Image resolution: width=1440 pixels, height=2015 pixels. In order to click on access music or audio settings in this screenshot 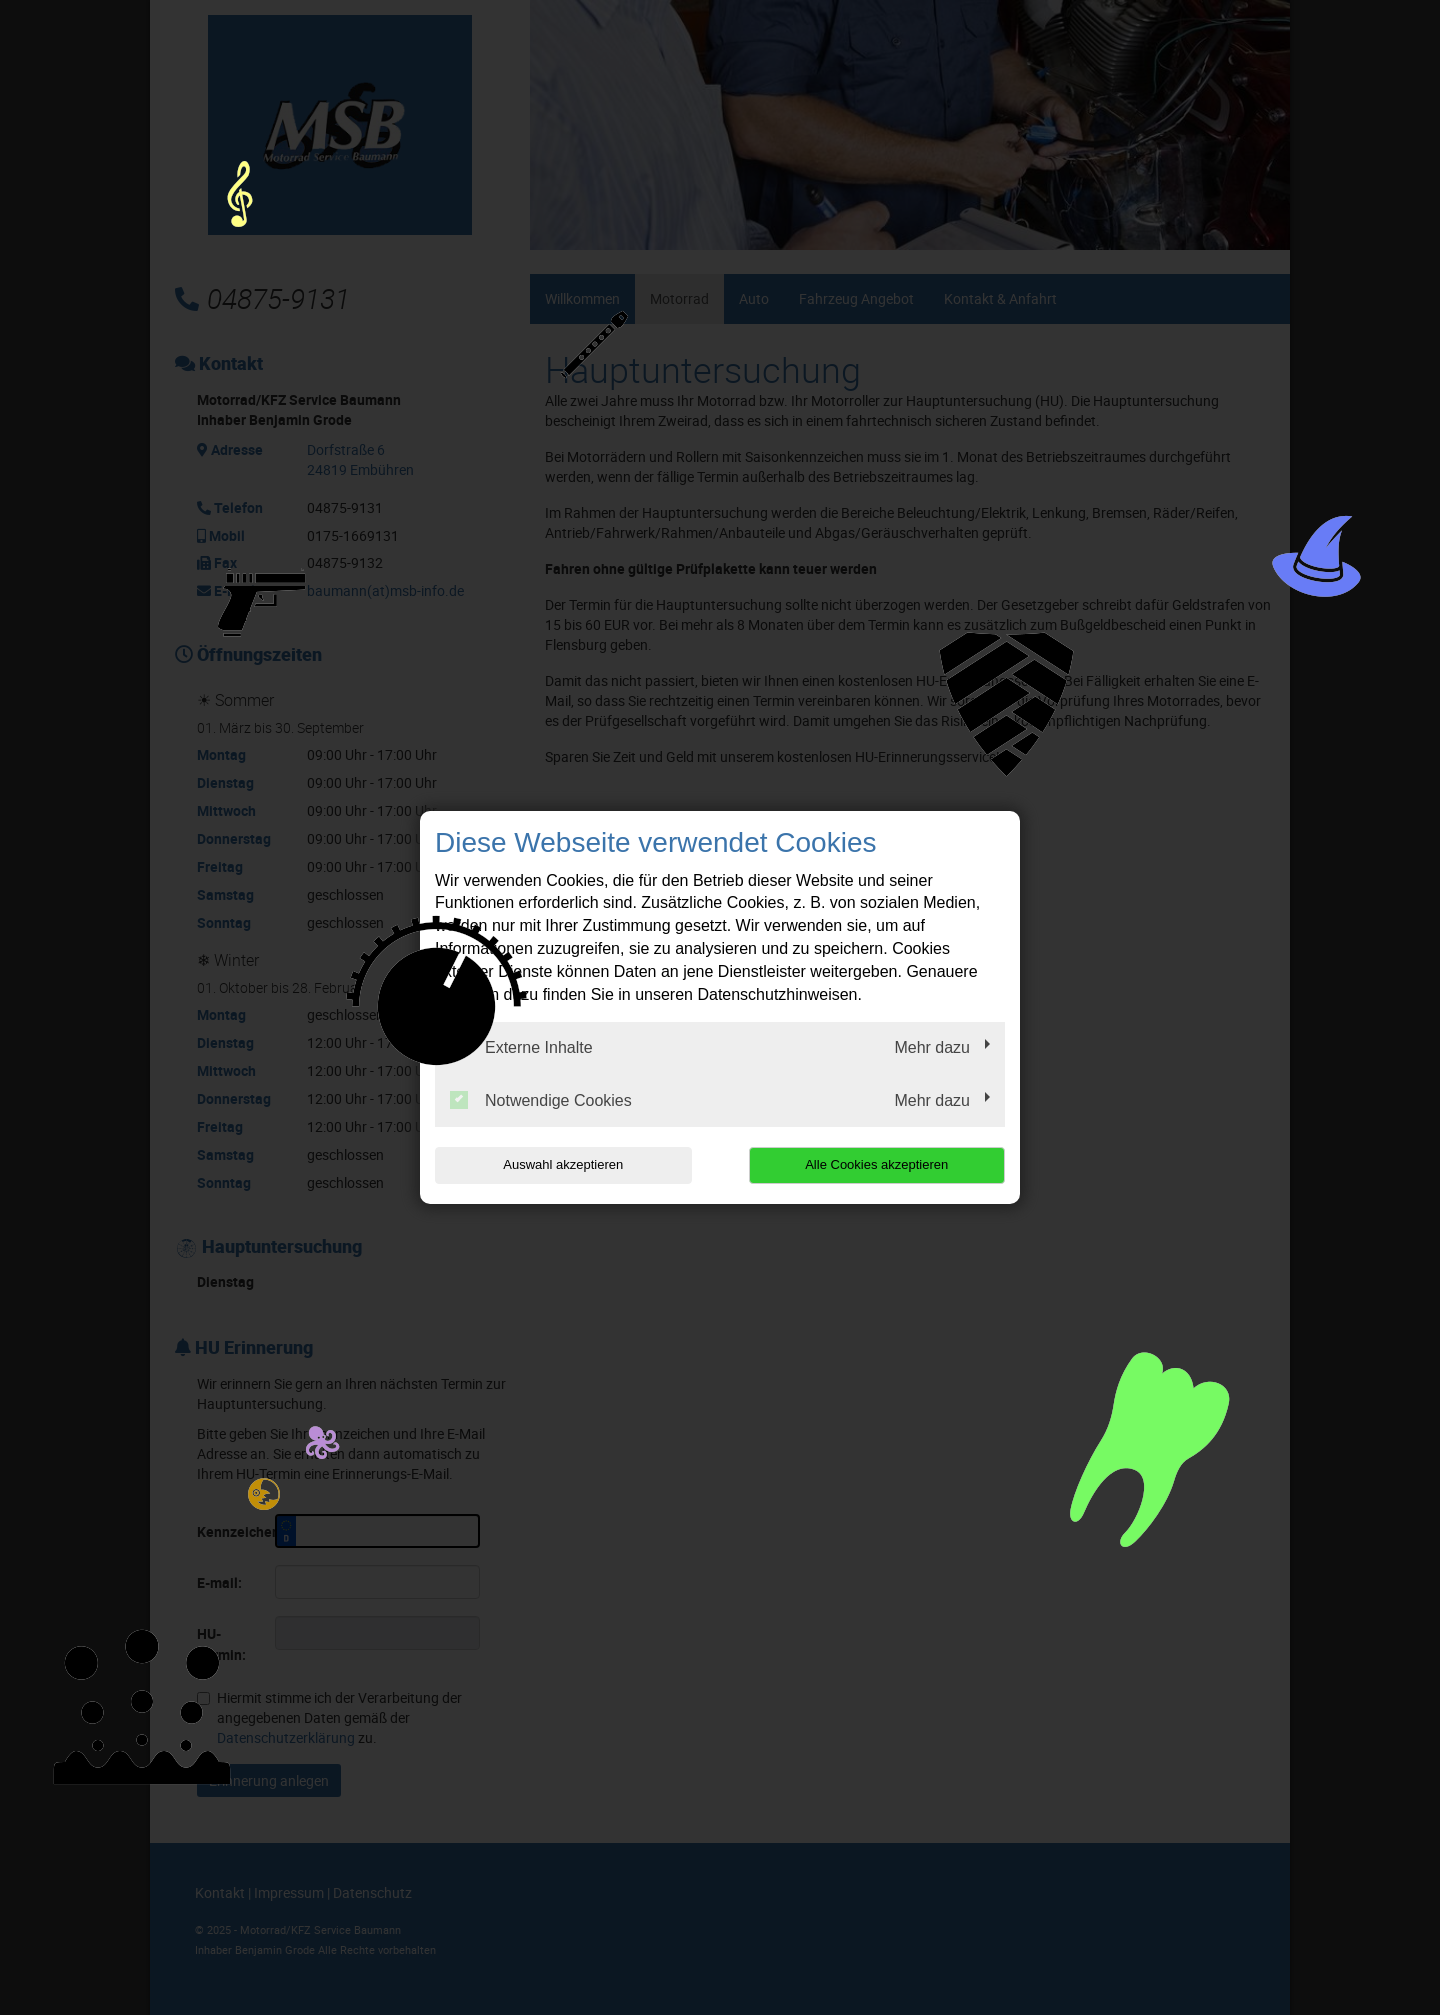, I will do `click(240, 194)`.